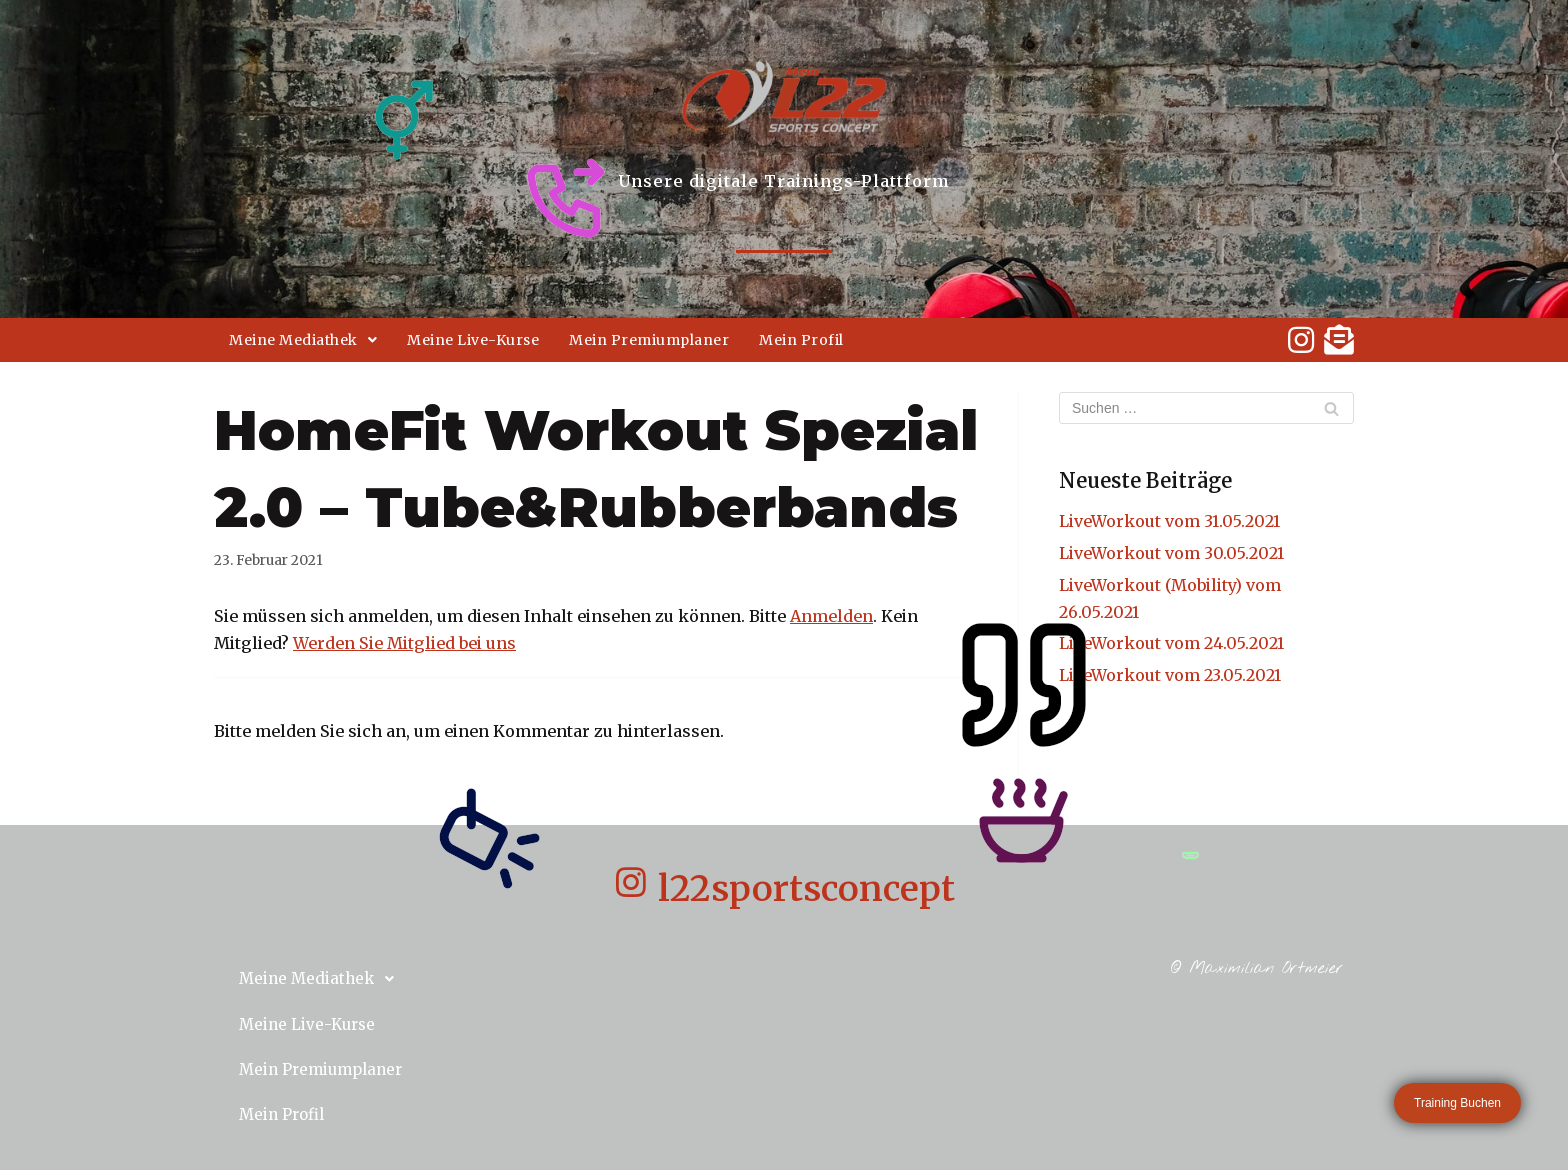 This screenshot has height=1170, width=1568. Describe the element at coordinates (566, 199) in the screenshot. I see `make an outgoing call` at that location.